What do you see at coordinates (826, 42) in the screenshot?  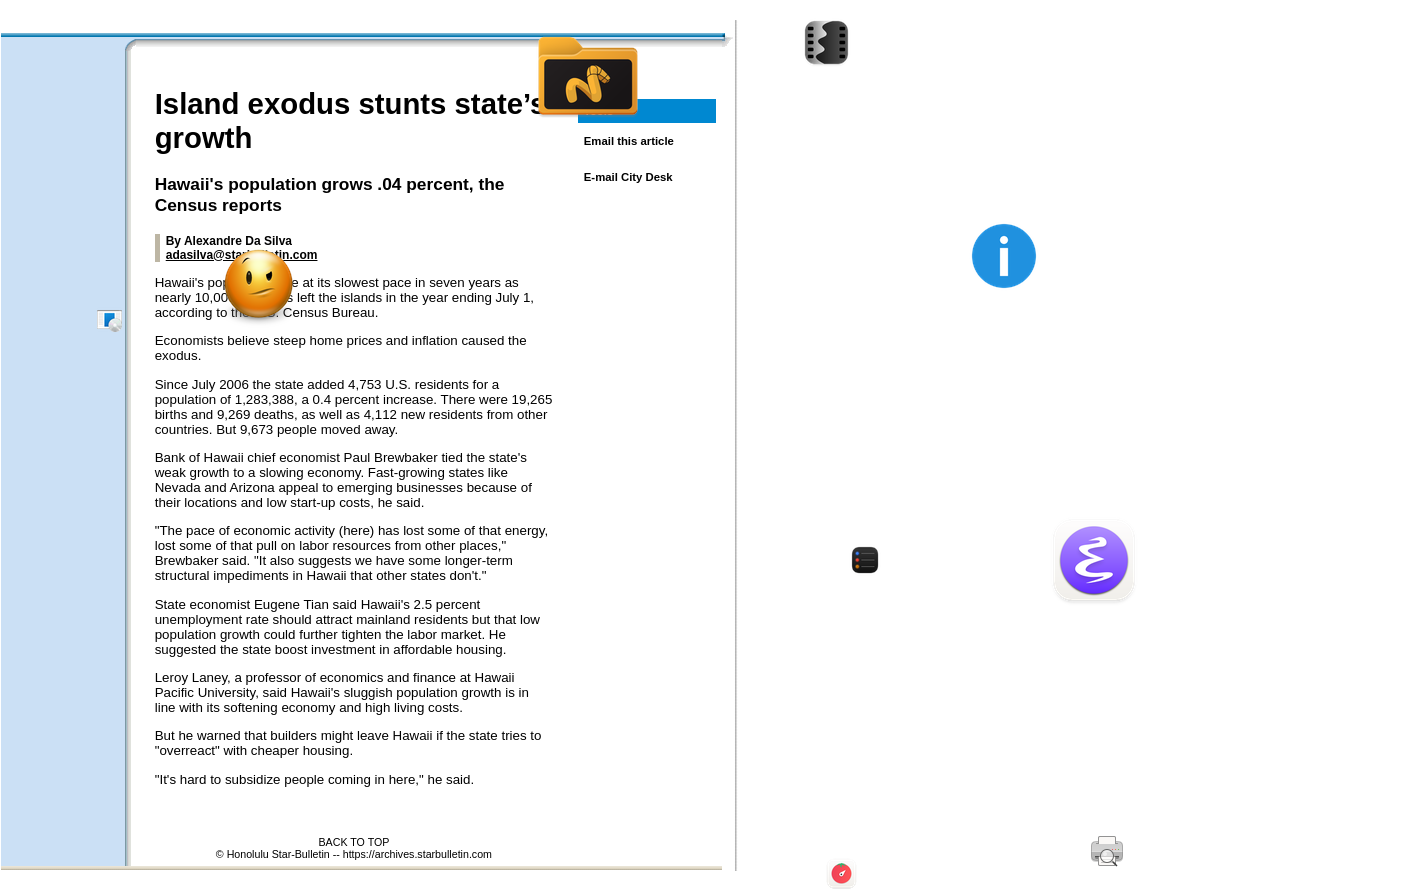 I see `open flowblade video editor` at bounding box center [826, 42].